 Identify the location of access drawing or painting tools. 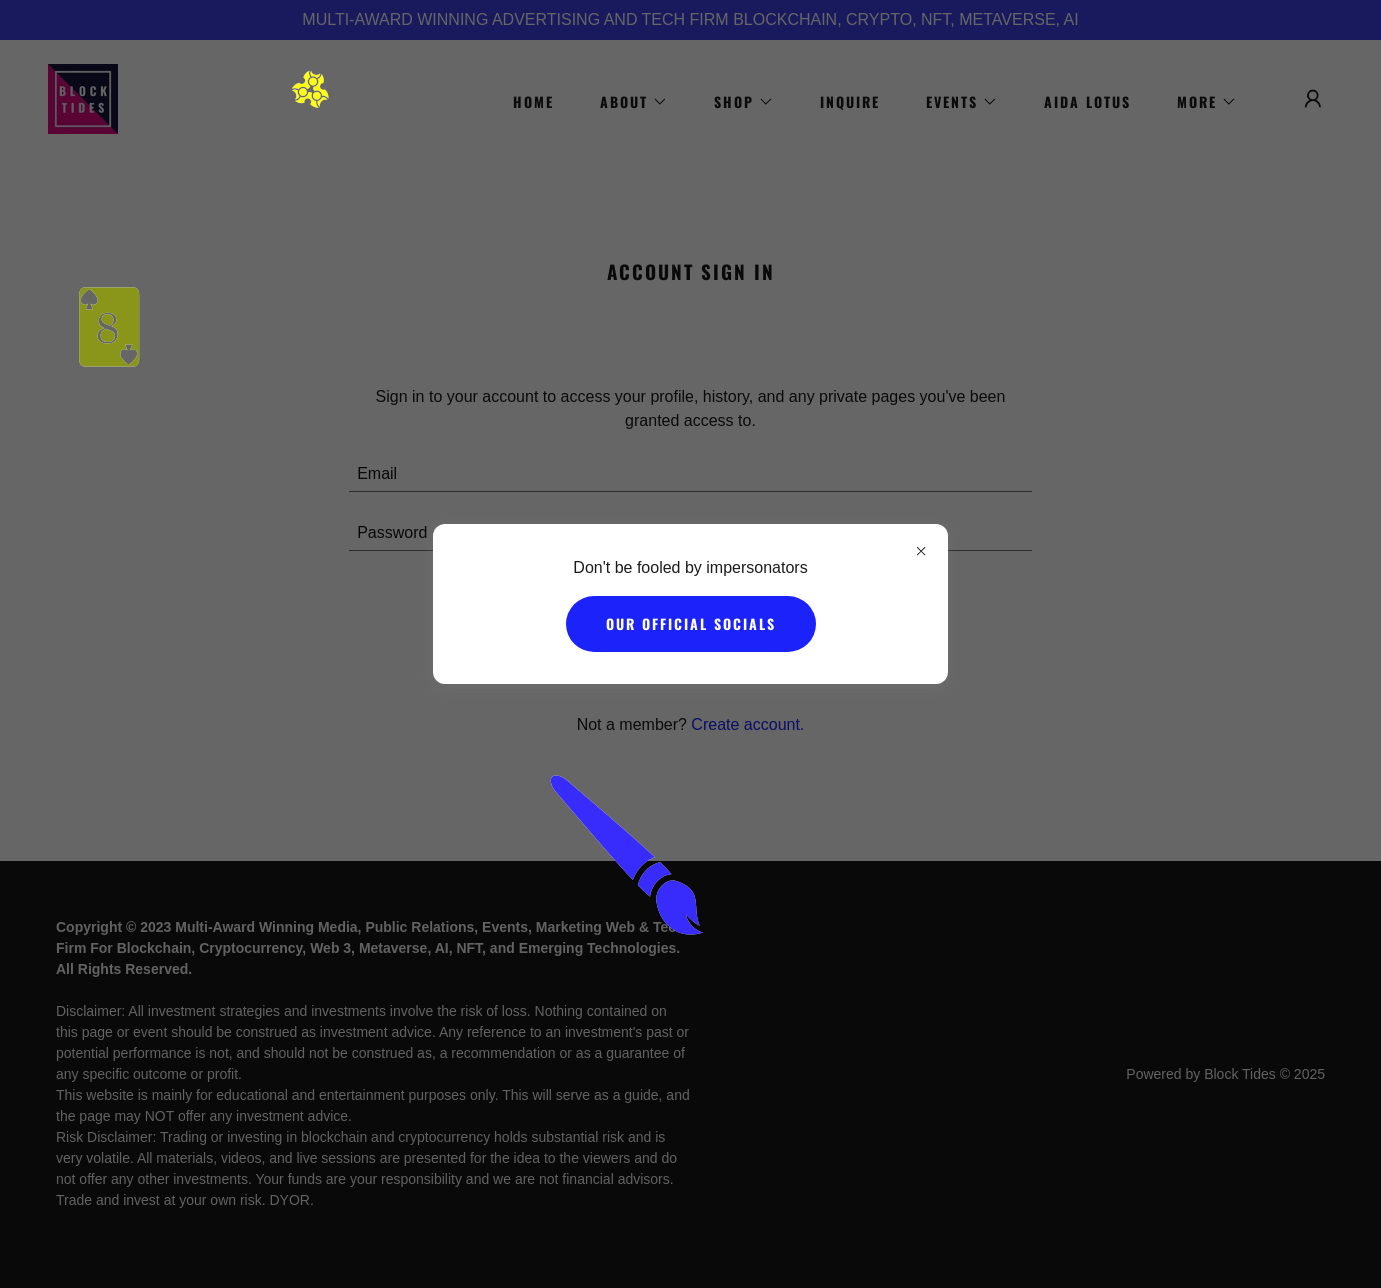
(627, 855).